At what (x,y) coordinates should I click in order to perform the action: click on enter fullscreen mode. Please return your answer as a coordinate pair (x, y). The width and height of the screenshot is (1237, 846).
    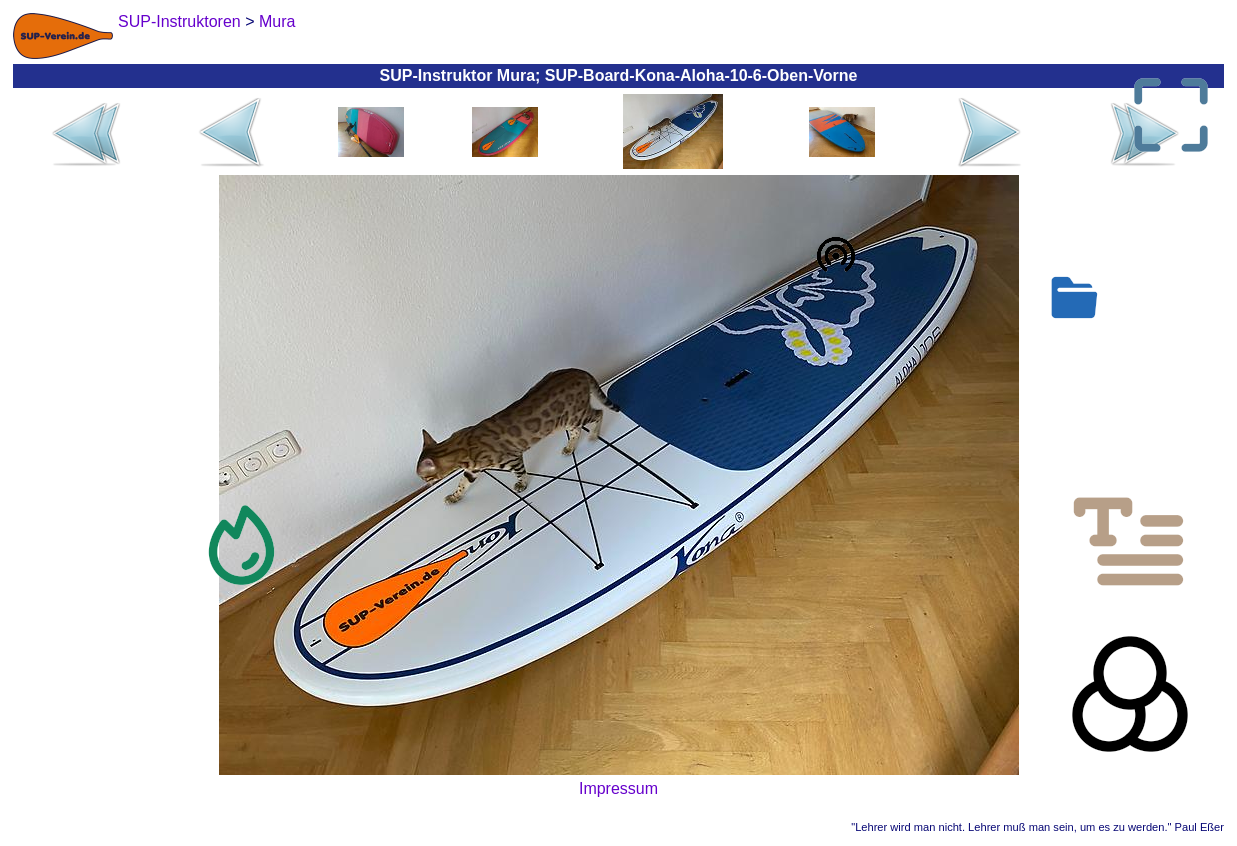
    Looking at the image, I should click on (1171, 115).